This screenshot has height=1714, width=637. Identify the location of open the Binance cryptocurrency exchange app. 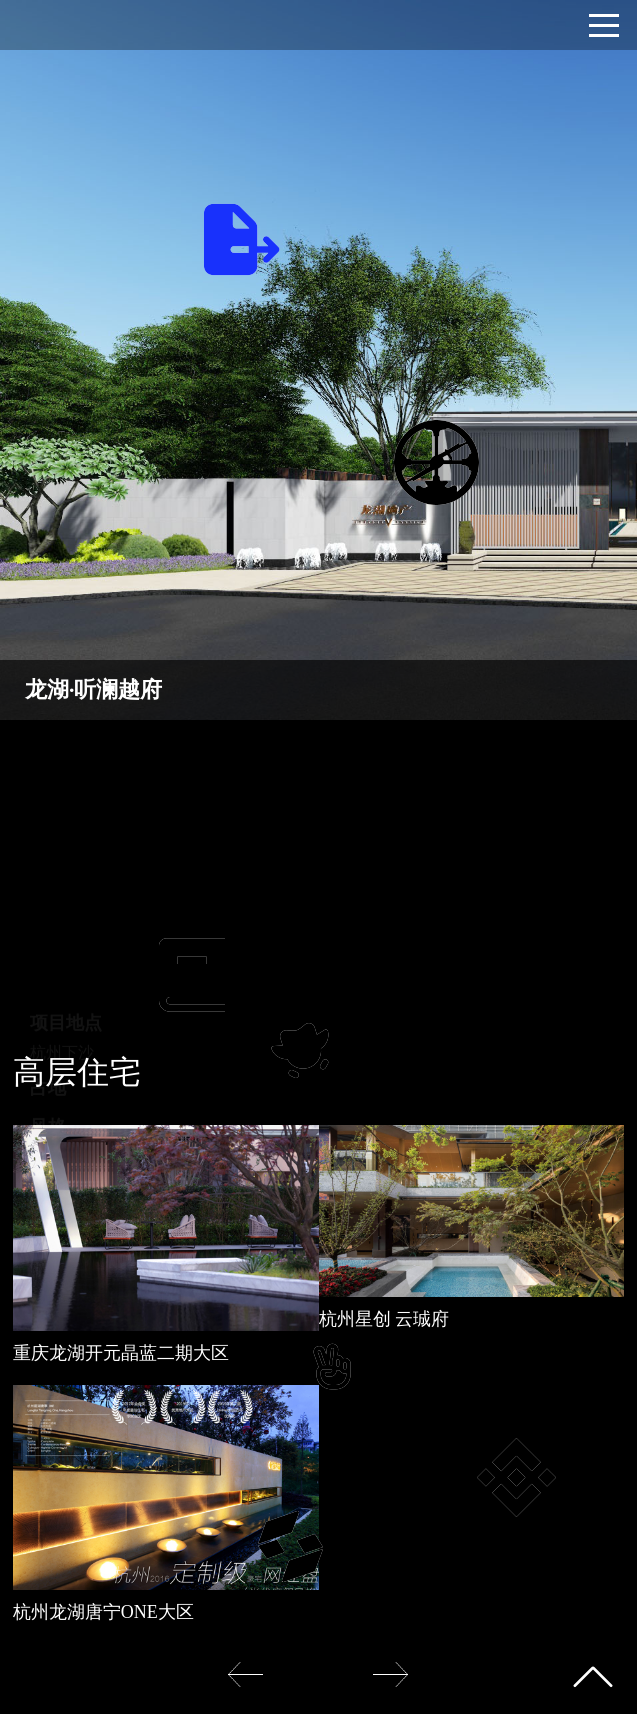
(516, 1477).